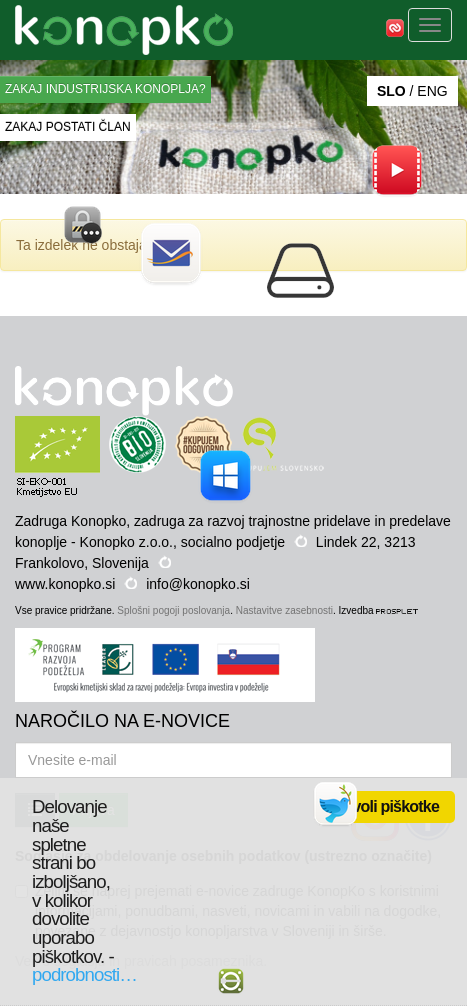  Describe the element at coordinates (335, 803) in the screenshot. I see `open the kindd application` at that location.